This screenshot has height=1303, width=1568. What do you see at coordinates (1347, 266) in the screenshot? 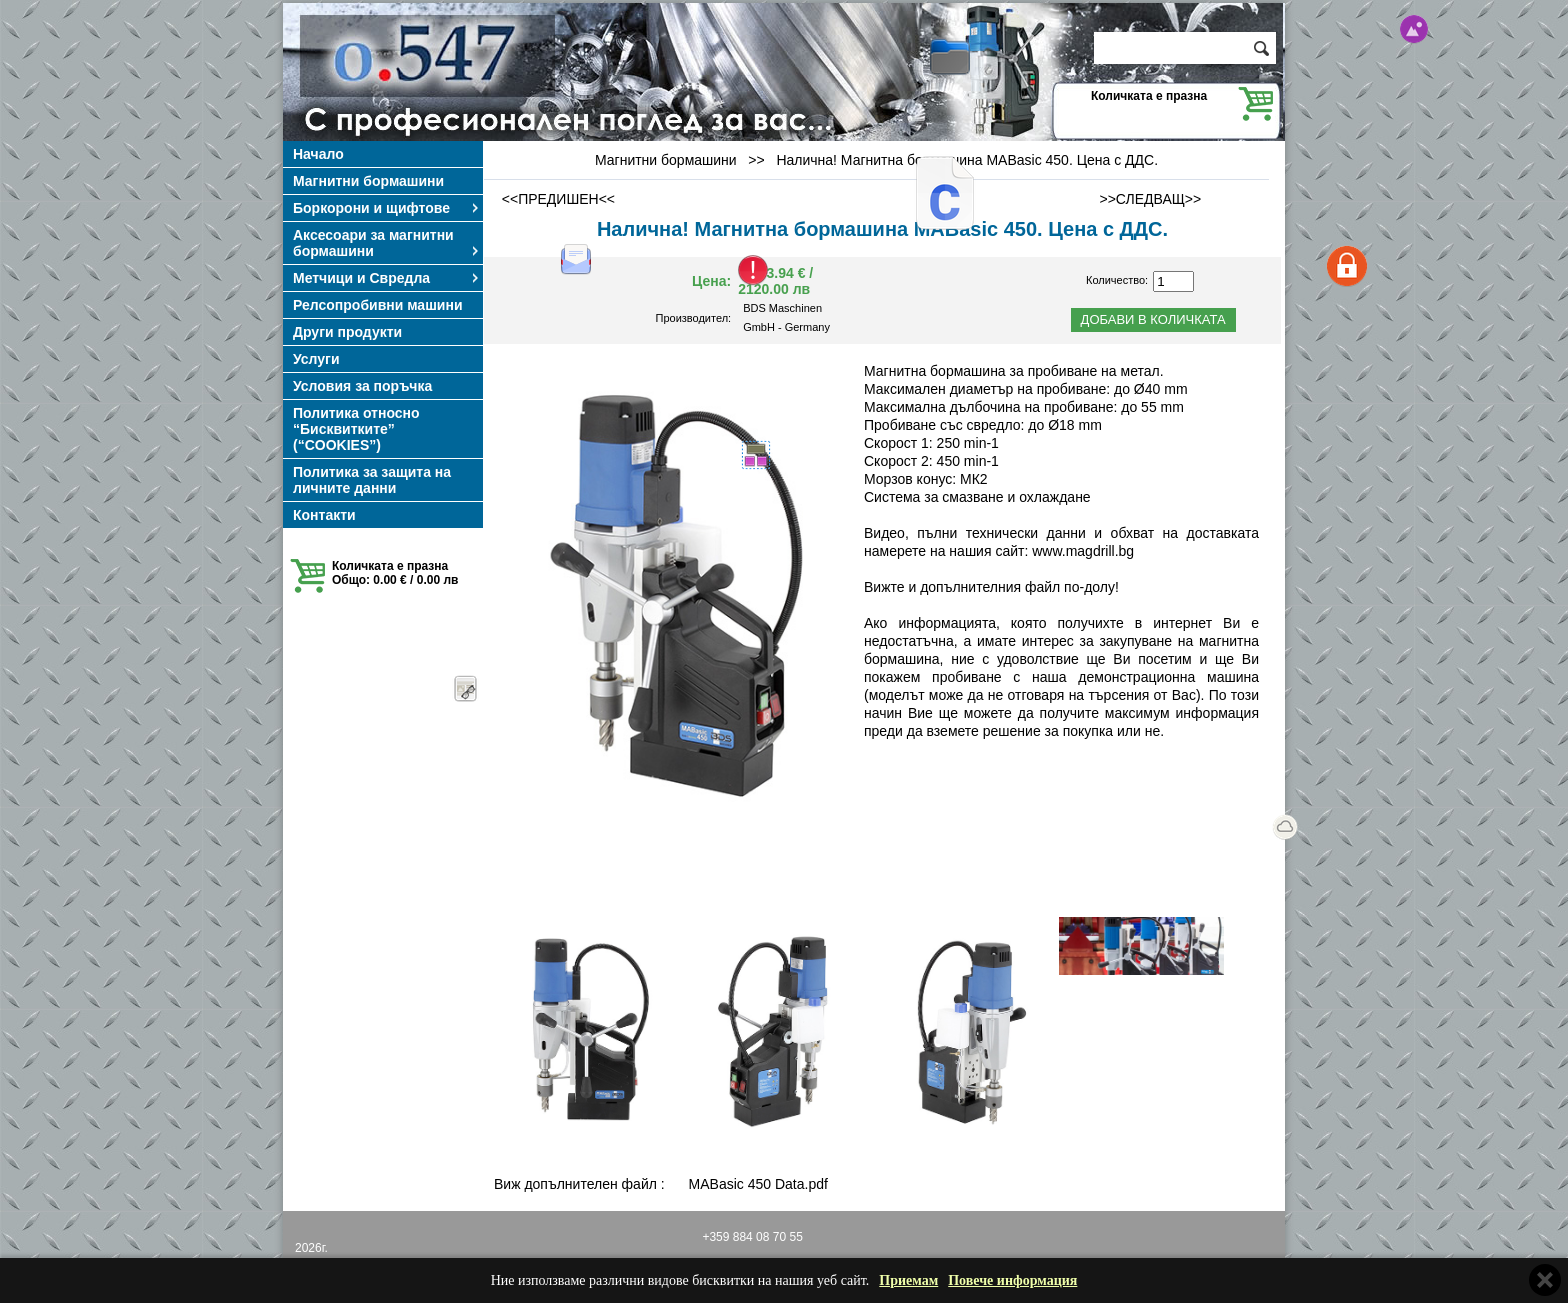
I see `lock the screen` at bounding box center [1347, 266].